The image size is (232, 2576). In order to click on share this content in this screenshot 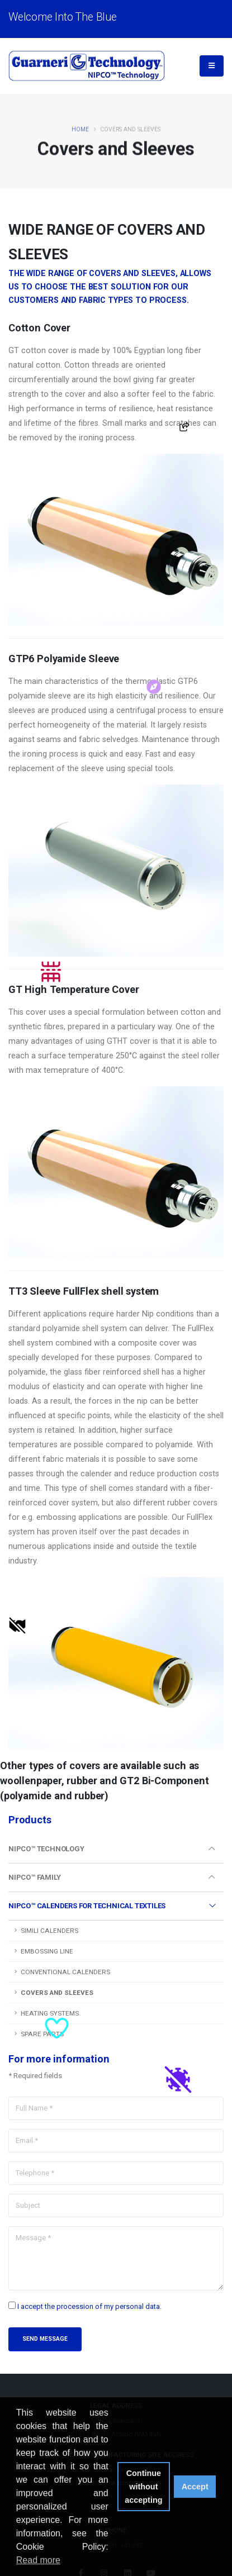, I will do `click(184, 426)`.